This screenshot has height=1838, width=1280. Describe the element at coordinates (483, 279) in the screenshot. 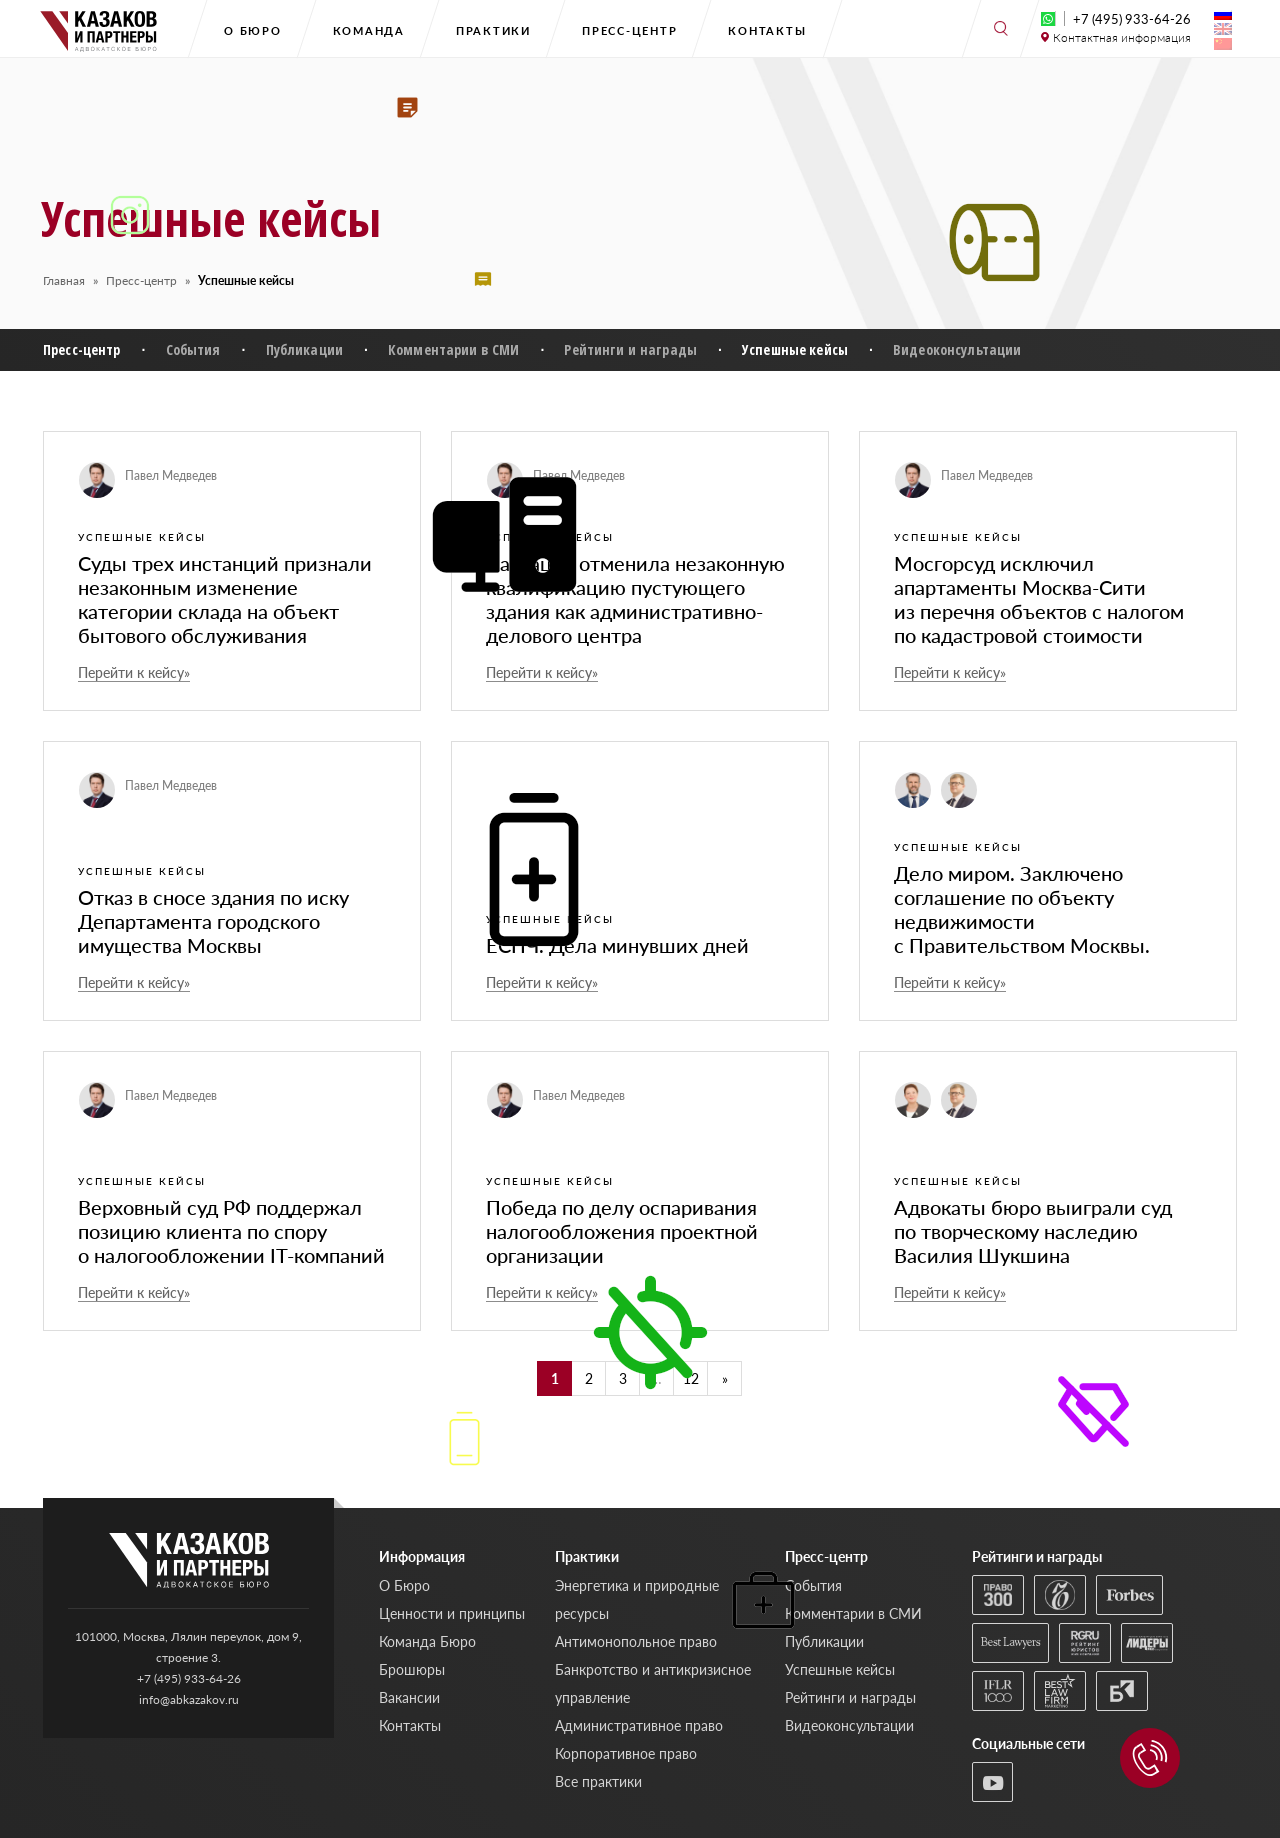

I see `view purchase receipt or transaction history` at that location.